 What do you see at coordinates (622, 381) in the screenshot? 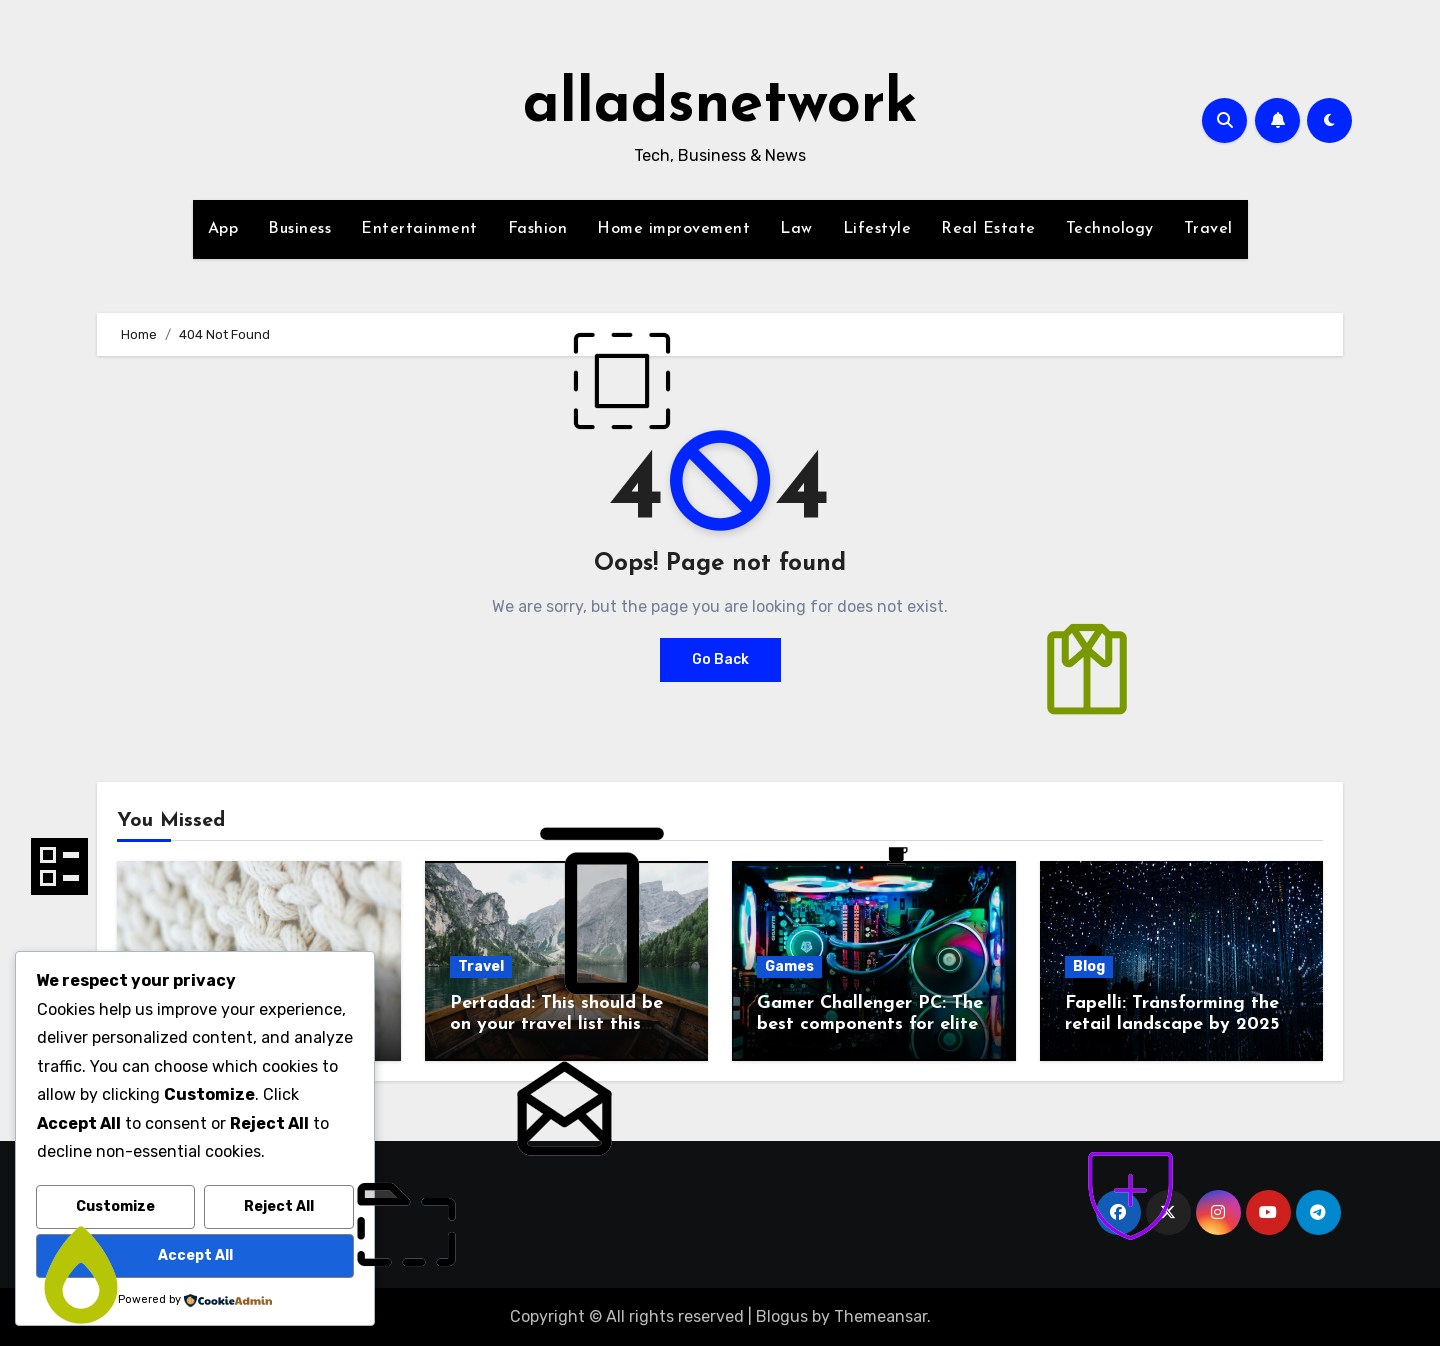
I see `select all items` at bounding box center [622, 381].